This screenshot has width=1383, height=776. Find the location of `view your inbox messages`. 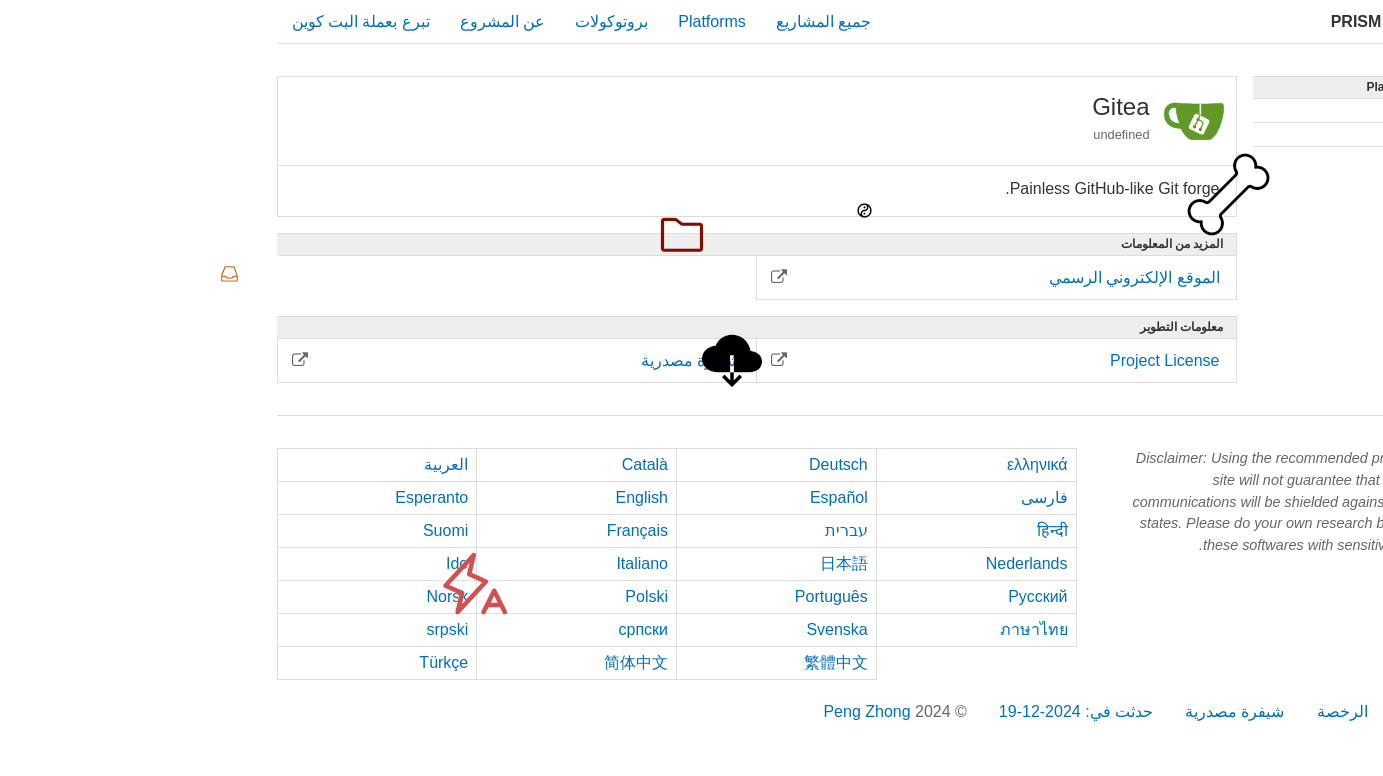

view your inbox messages is located at coordinates (229, 274).